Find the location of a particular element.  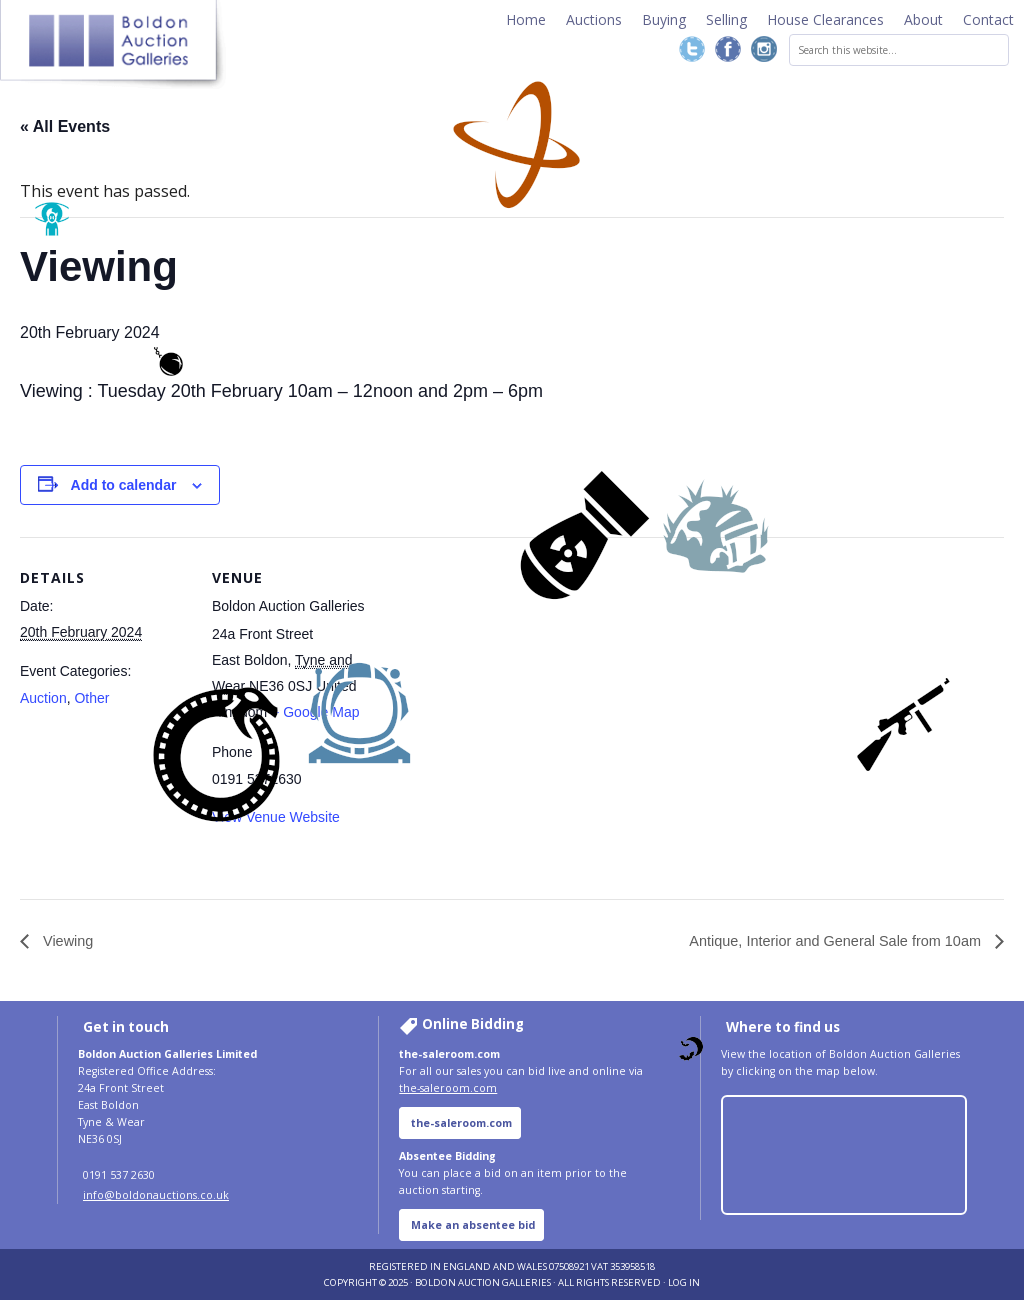

nuclear bomb or atomic weapon icon is located at coordinates (585, 535).